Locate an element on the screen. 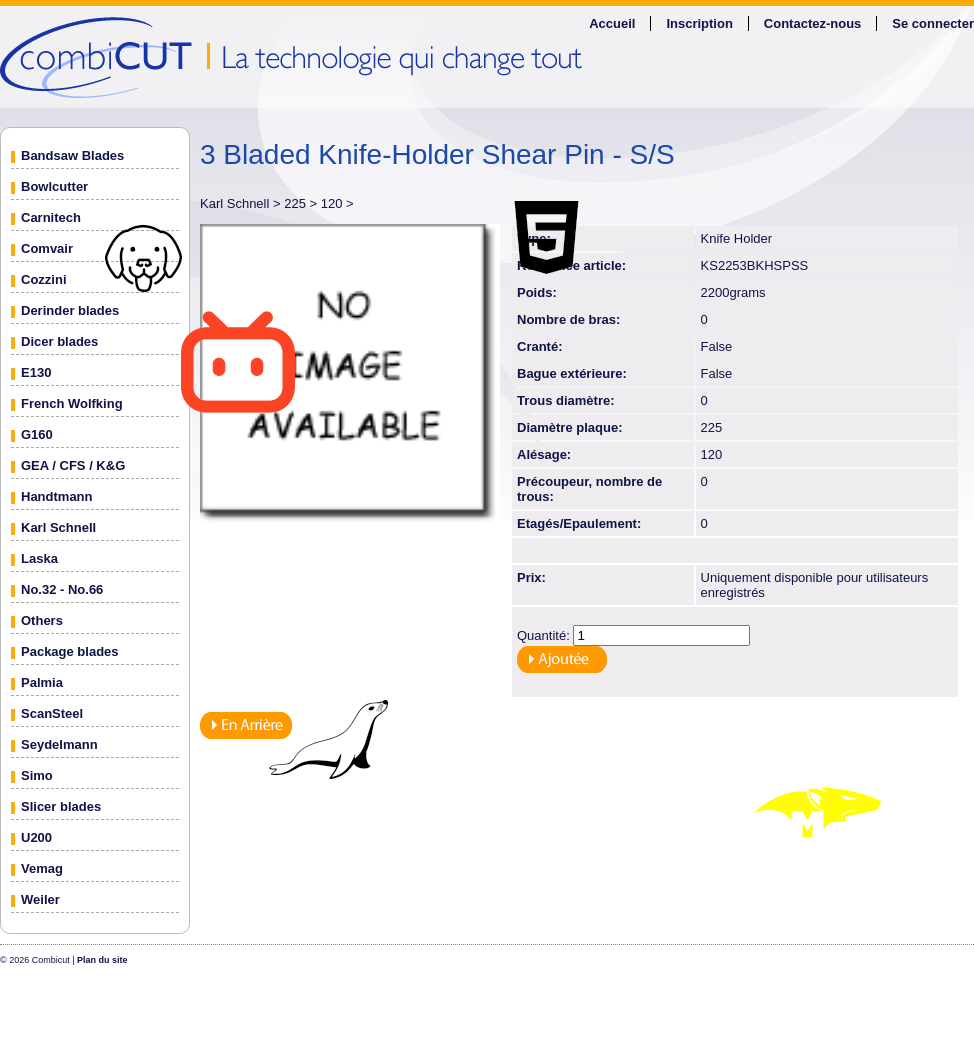 Image resolution: width=974 pixels, height=1045 pixels. mongoose database ODM logo is located at coordinates (817, 812).